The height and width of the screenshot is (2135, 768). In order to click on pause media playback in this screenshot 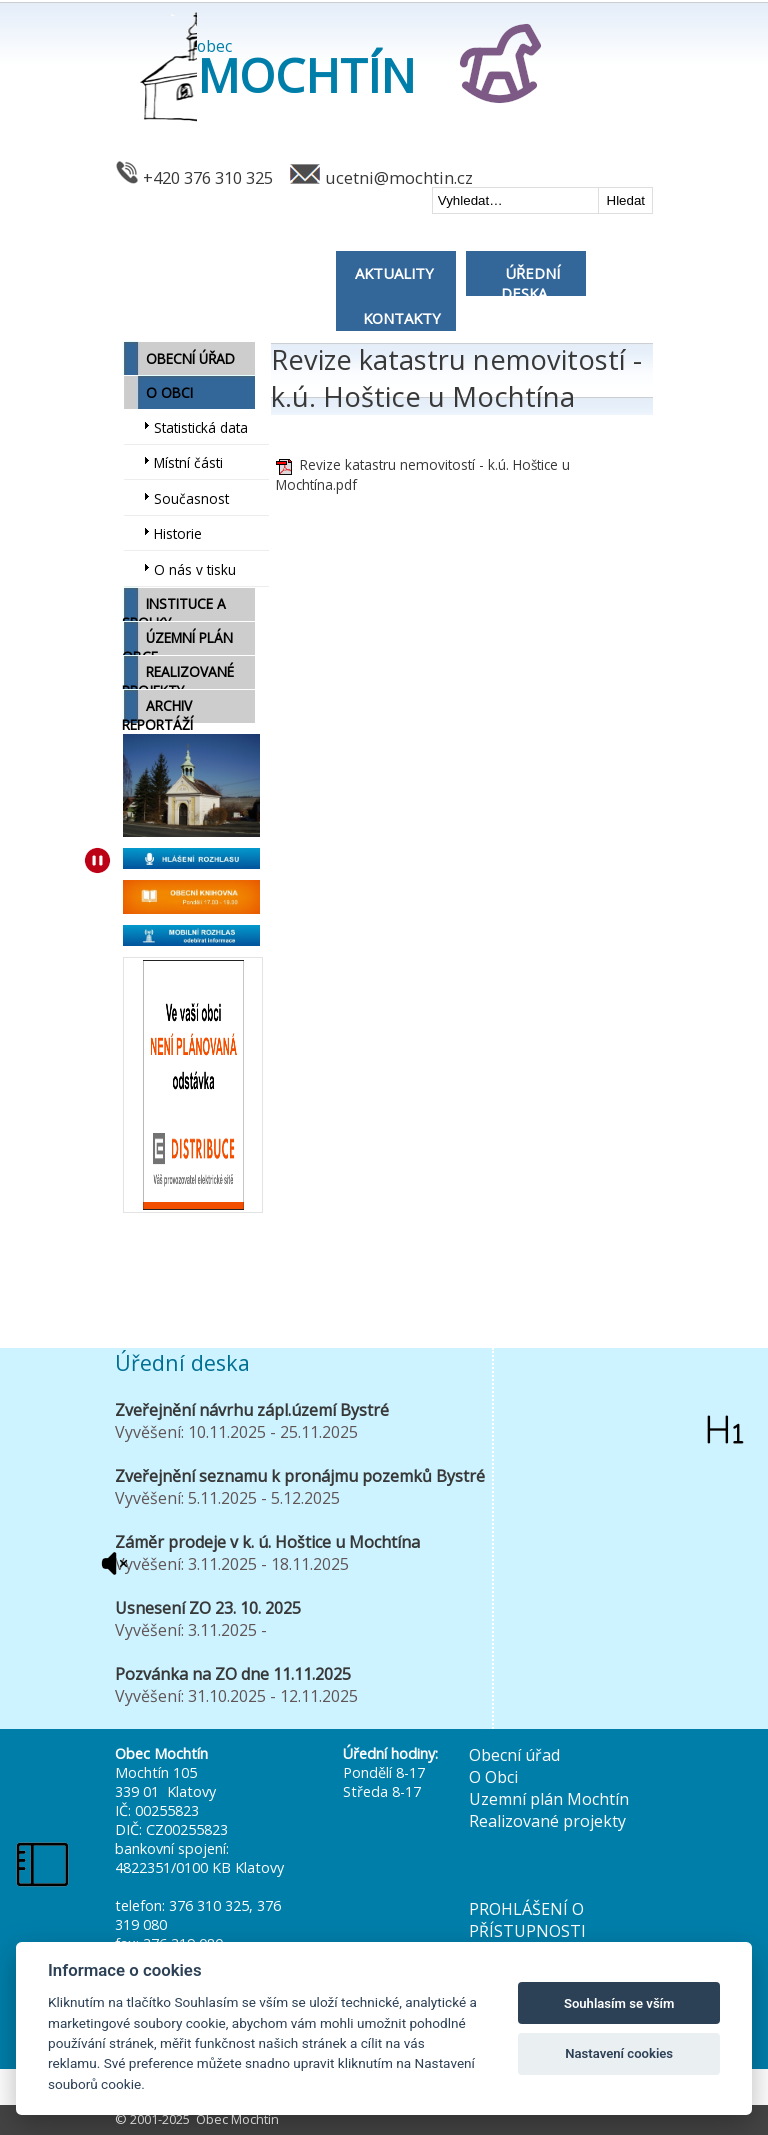, I will do `click(97, 860)`.